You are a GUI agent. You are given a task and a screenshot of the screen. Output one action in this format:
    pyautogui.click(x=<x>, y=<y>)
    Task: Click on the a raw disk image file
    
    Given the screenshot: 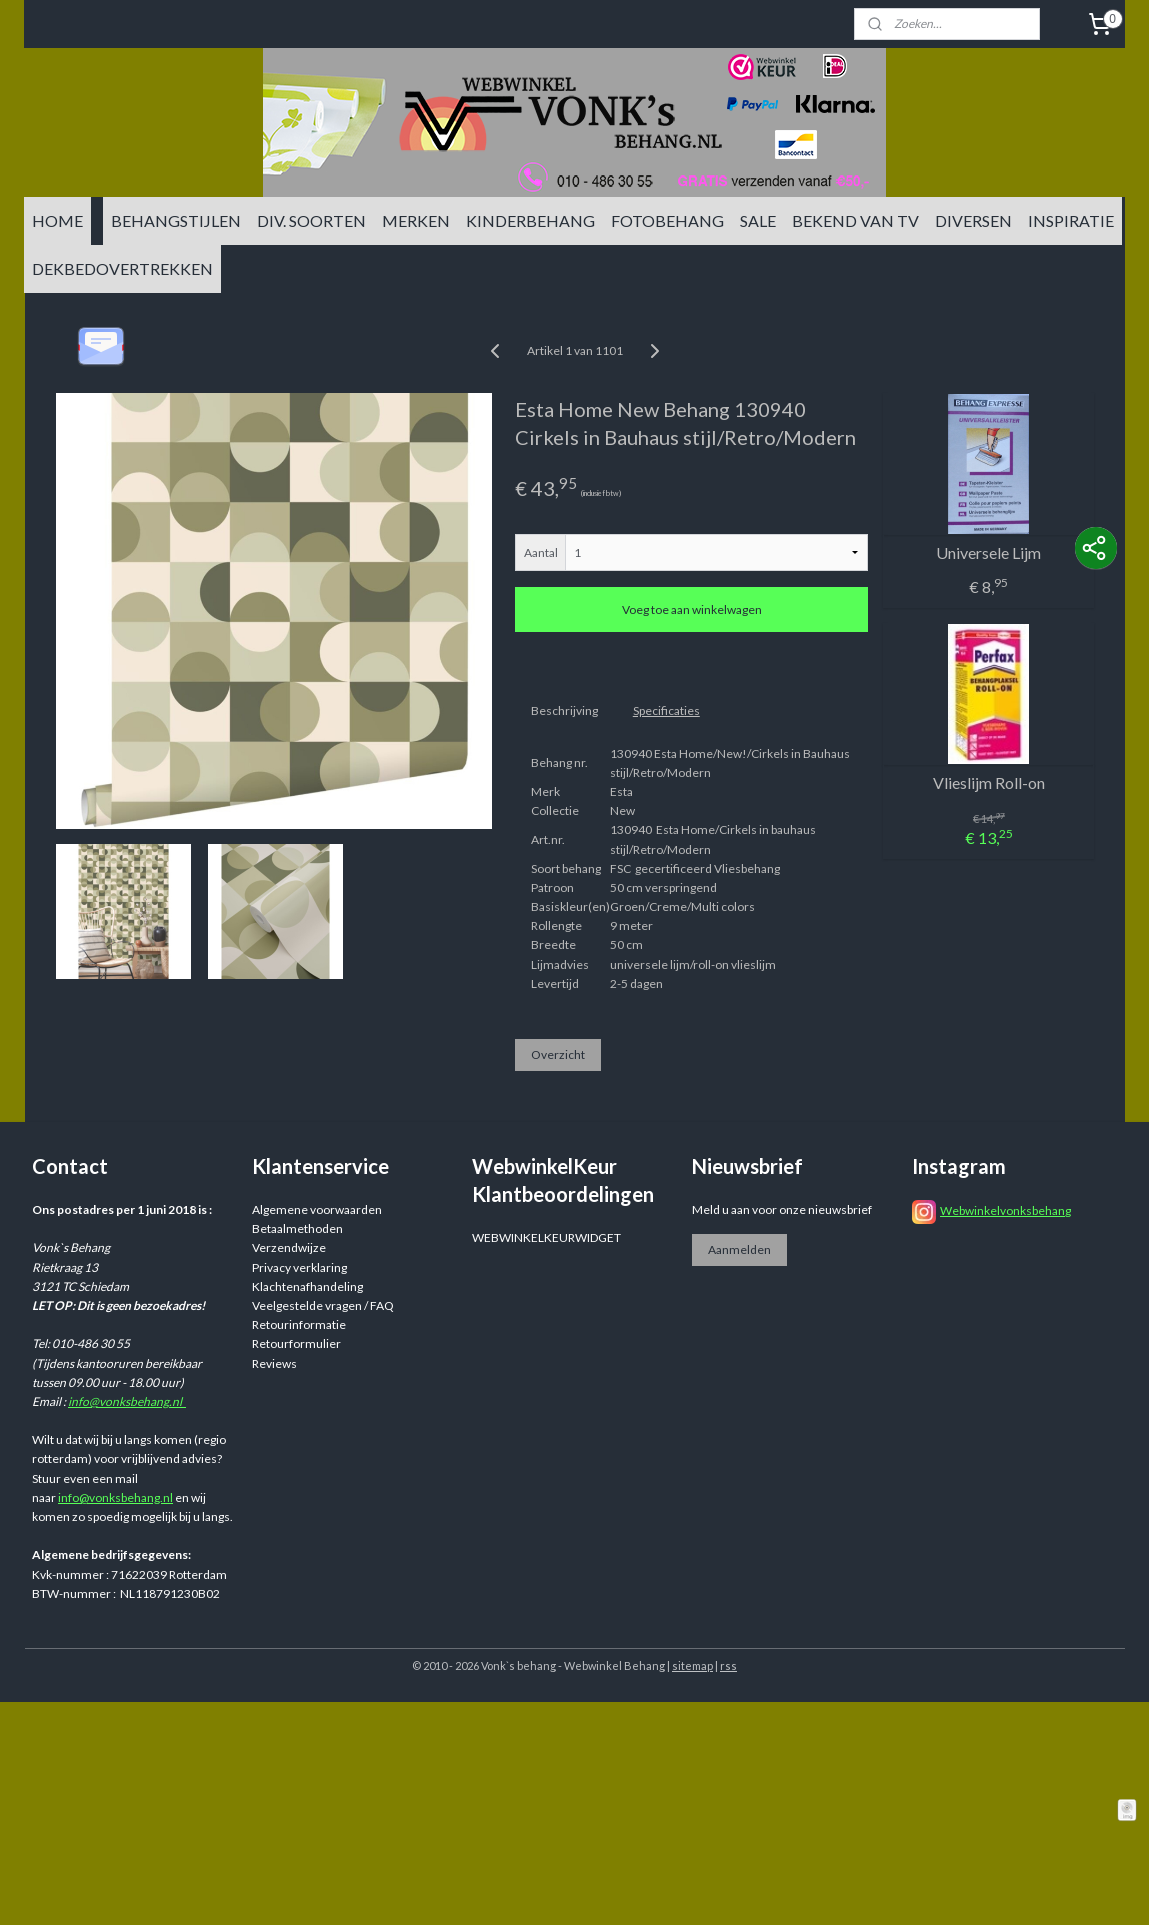 What is the action you would take?
    pyautogui.click(x=1127, y=1810)
    